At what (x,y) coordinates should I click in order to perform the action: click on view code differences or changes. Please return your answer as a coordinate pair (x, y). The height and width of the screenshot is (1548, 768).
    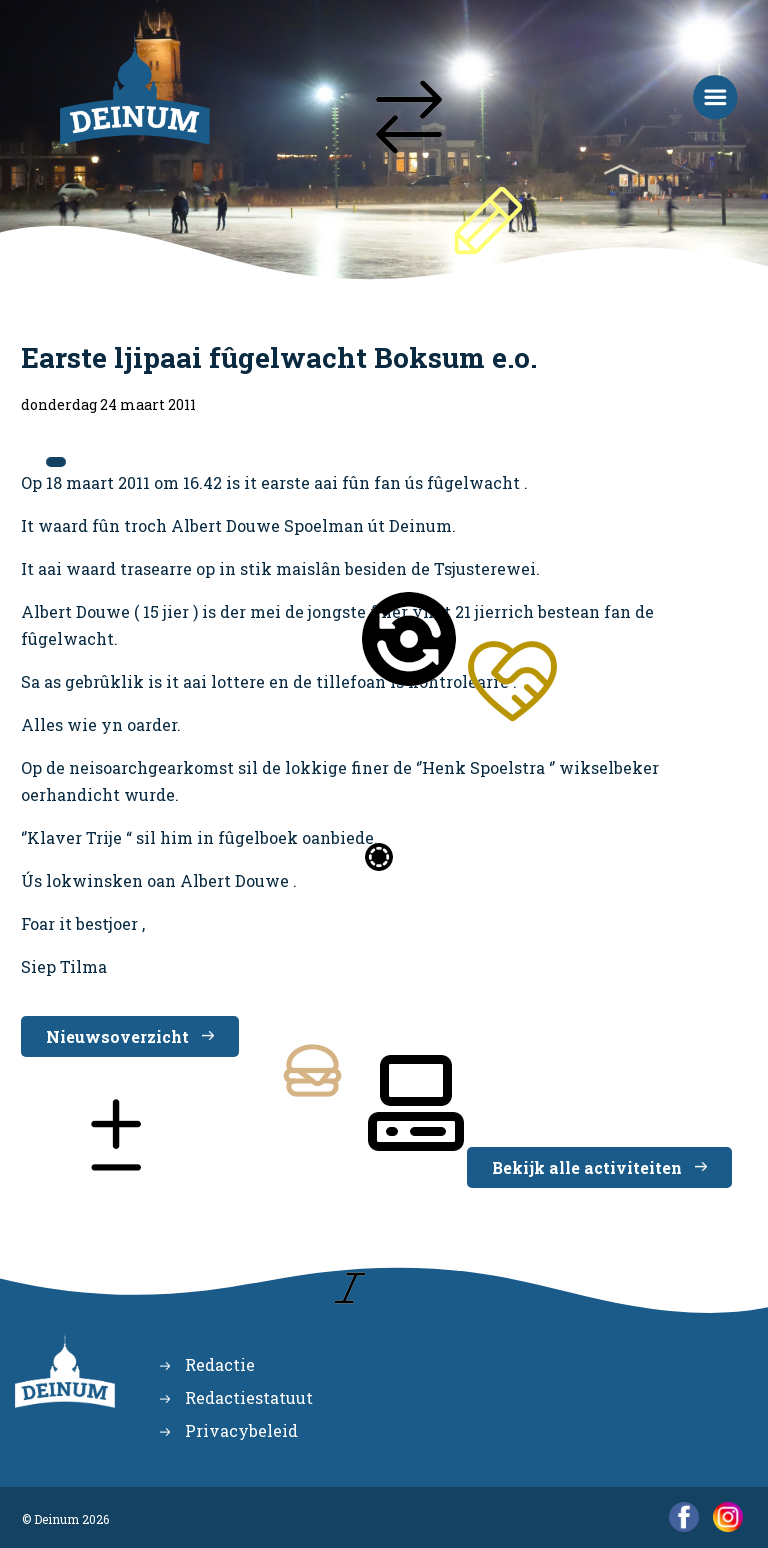
    Looking at the image, I should click on (115, 1136).